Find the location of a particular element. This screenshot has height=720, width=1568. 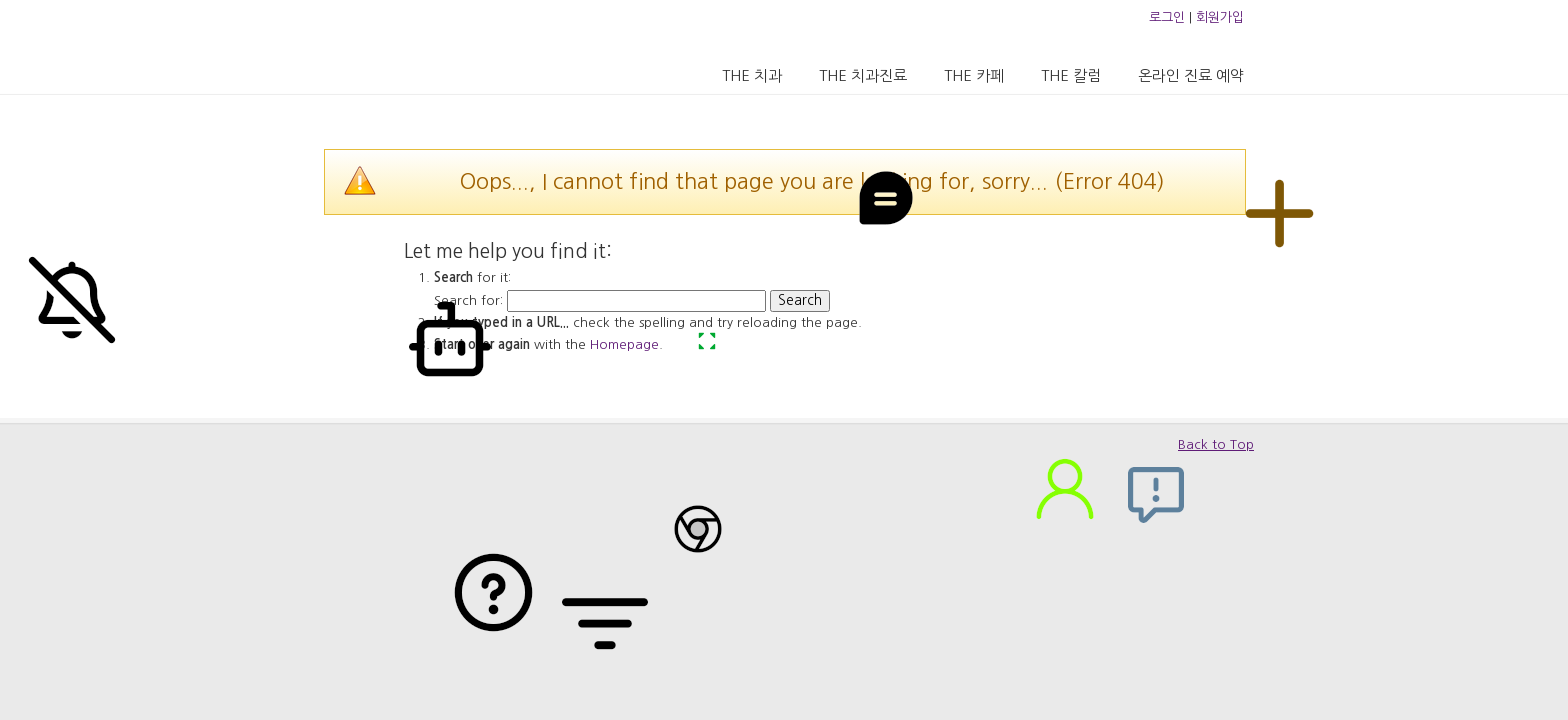

mute notifications is located at coordinates (72, 300).